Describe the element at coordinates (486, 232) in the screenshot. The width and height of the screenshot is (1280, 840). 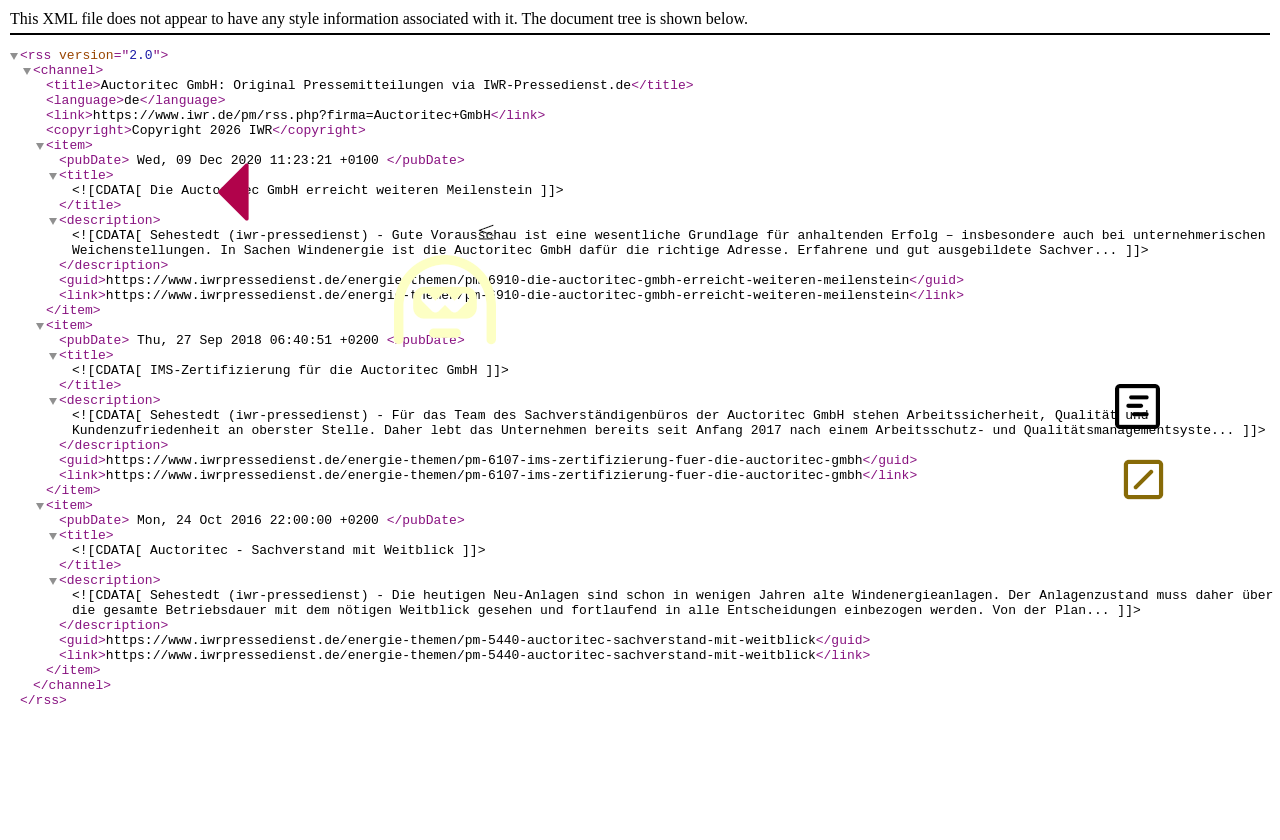
I see `less than or equal to comparison operator` at that location.